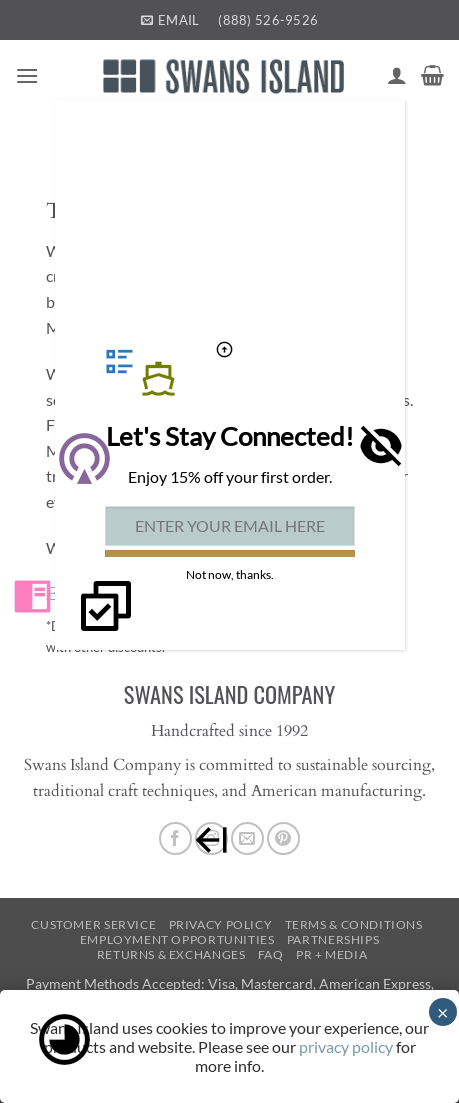 The width and height of the screenshot is (459, 1103). Describe the element at coordinates (212, 840) in the screenshot. I see `expand panel to the left` at that location.